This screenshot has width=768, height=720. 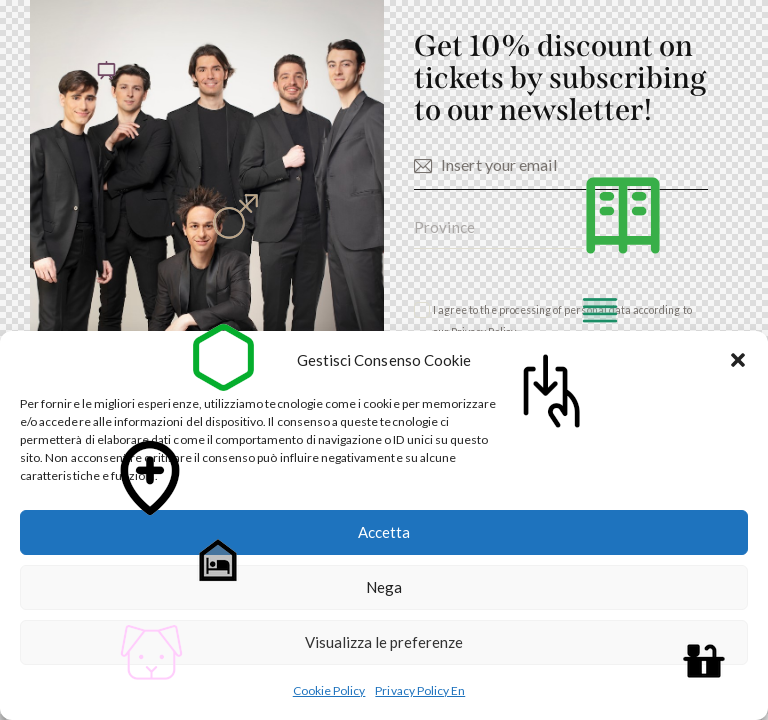 What do you see at coordinates (151, 653) in the screenshot?
I see `view pet-related content or settings` at bounding box center [151, 653].